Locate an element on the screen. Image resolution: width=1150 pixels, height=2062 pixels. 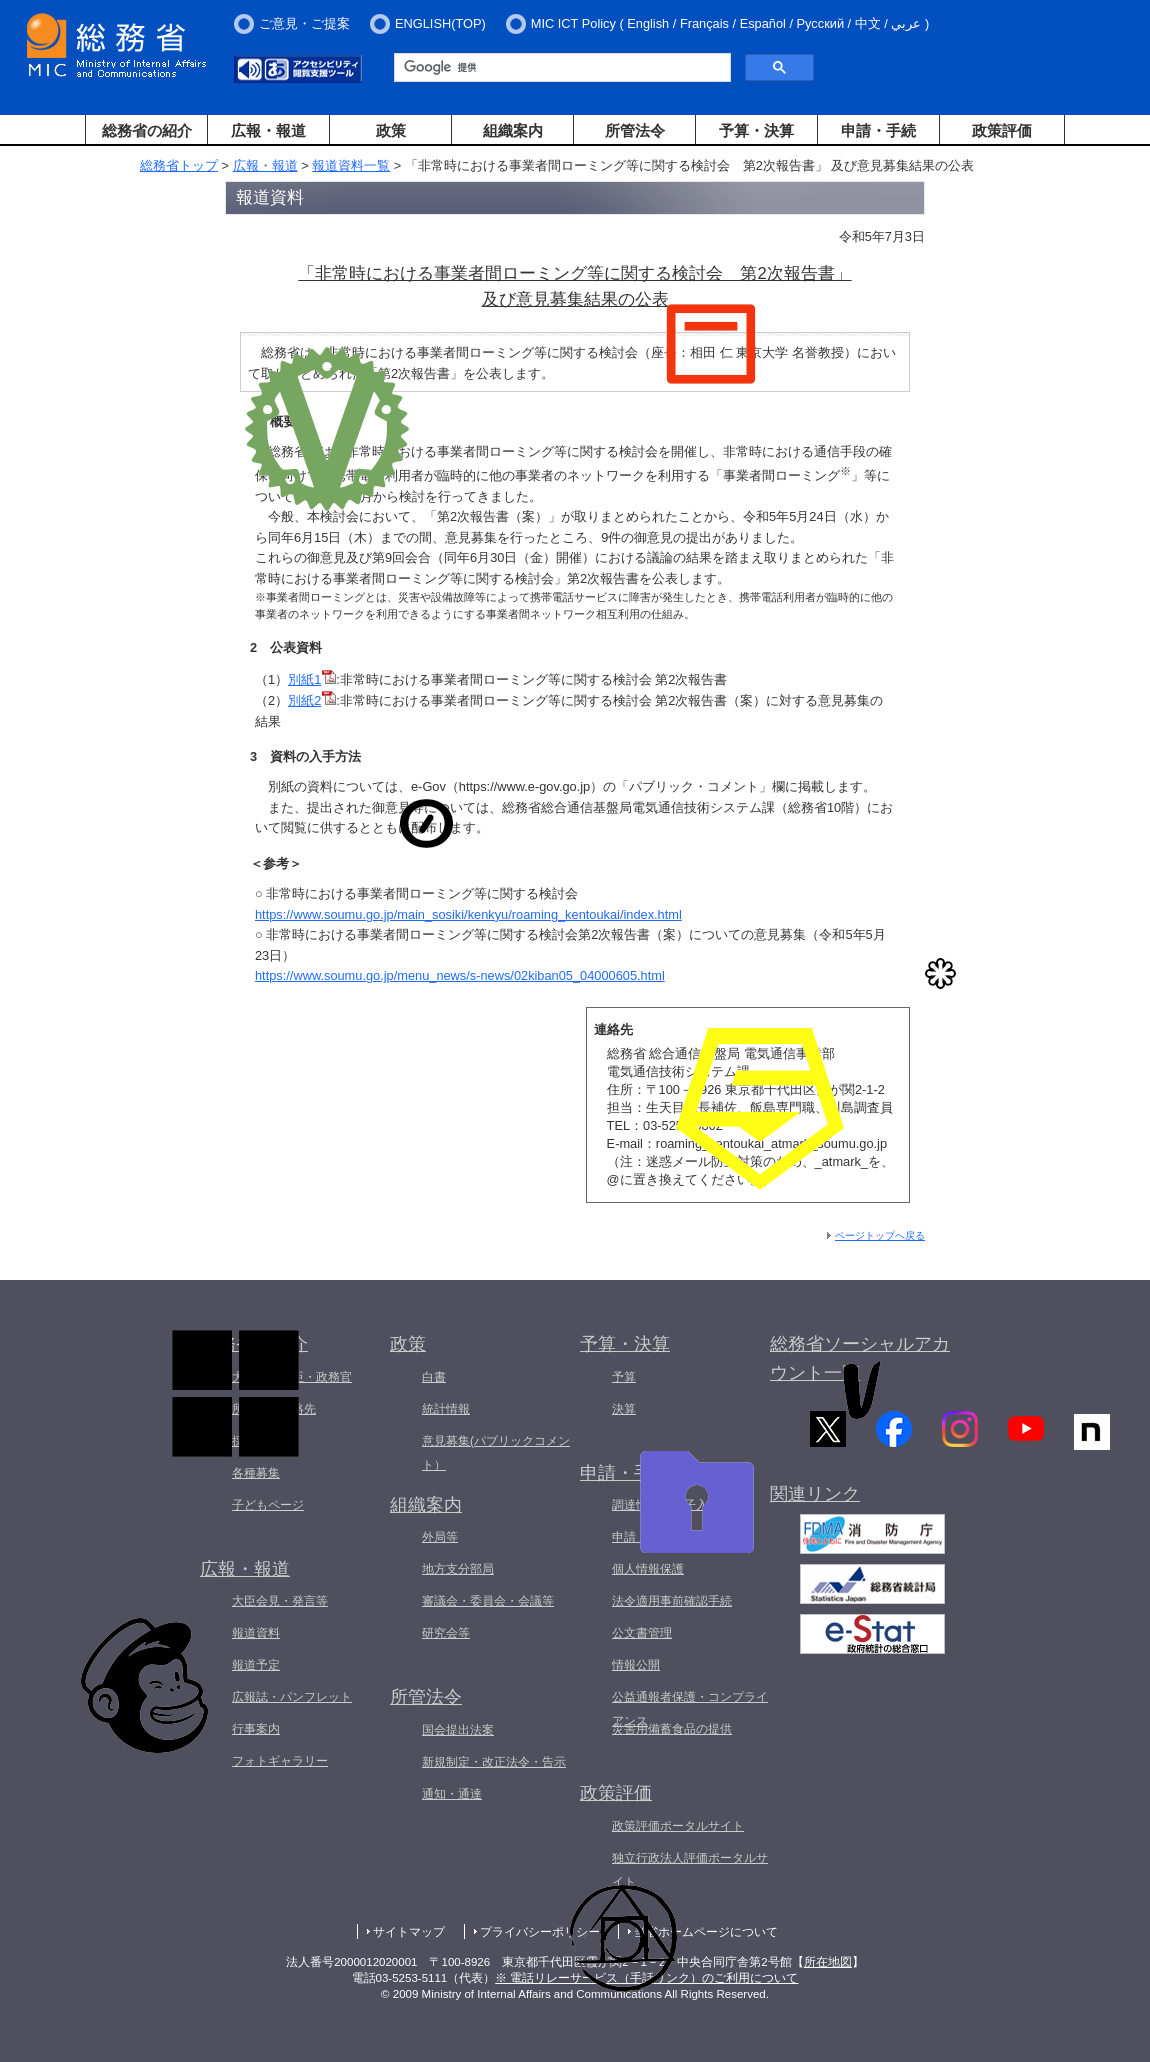
svg file format indicator is located at coordinates (940, 973).